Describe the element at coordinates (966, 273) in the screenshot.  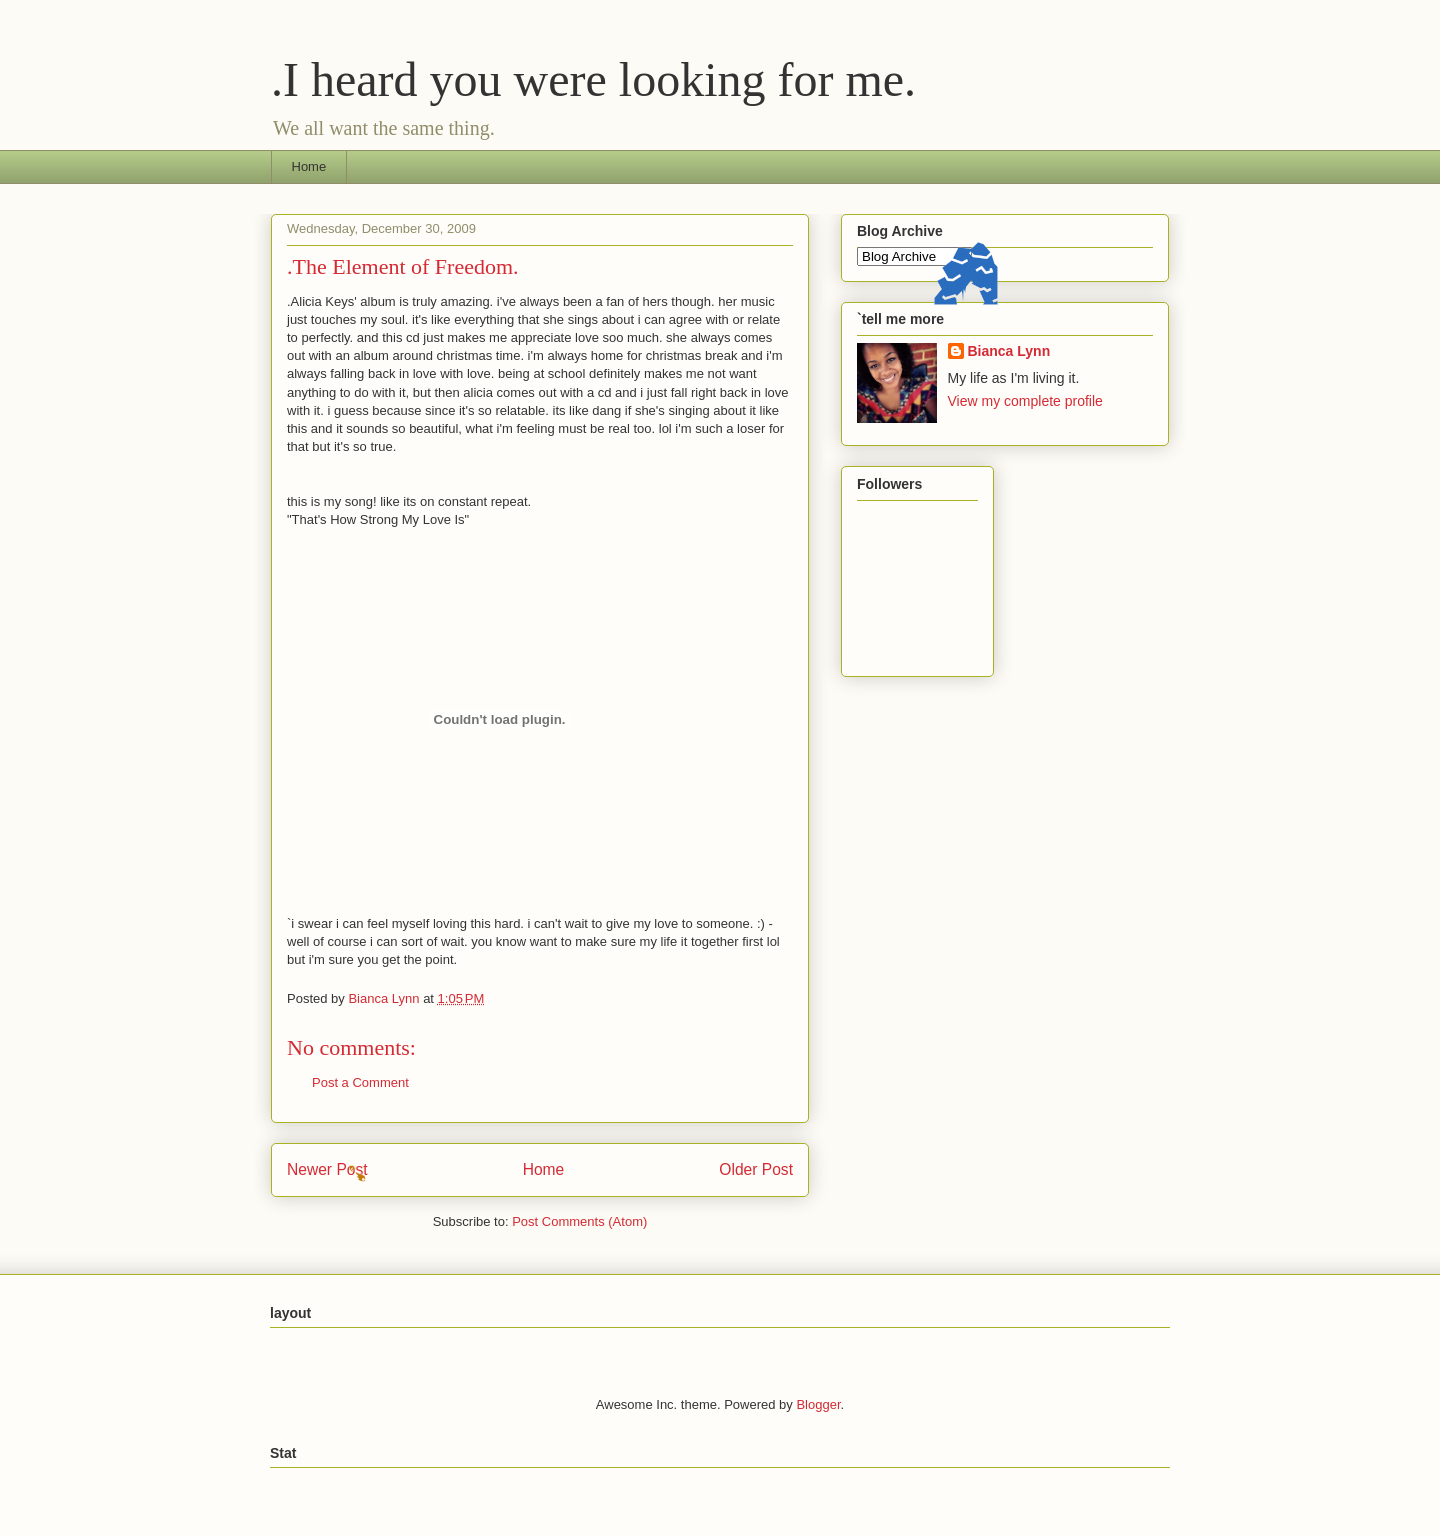
I see `enter a cave or underground area` at that location.